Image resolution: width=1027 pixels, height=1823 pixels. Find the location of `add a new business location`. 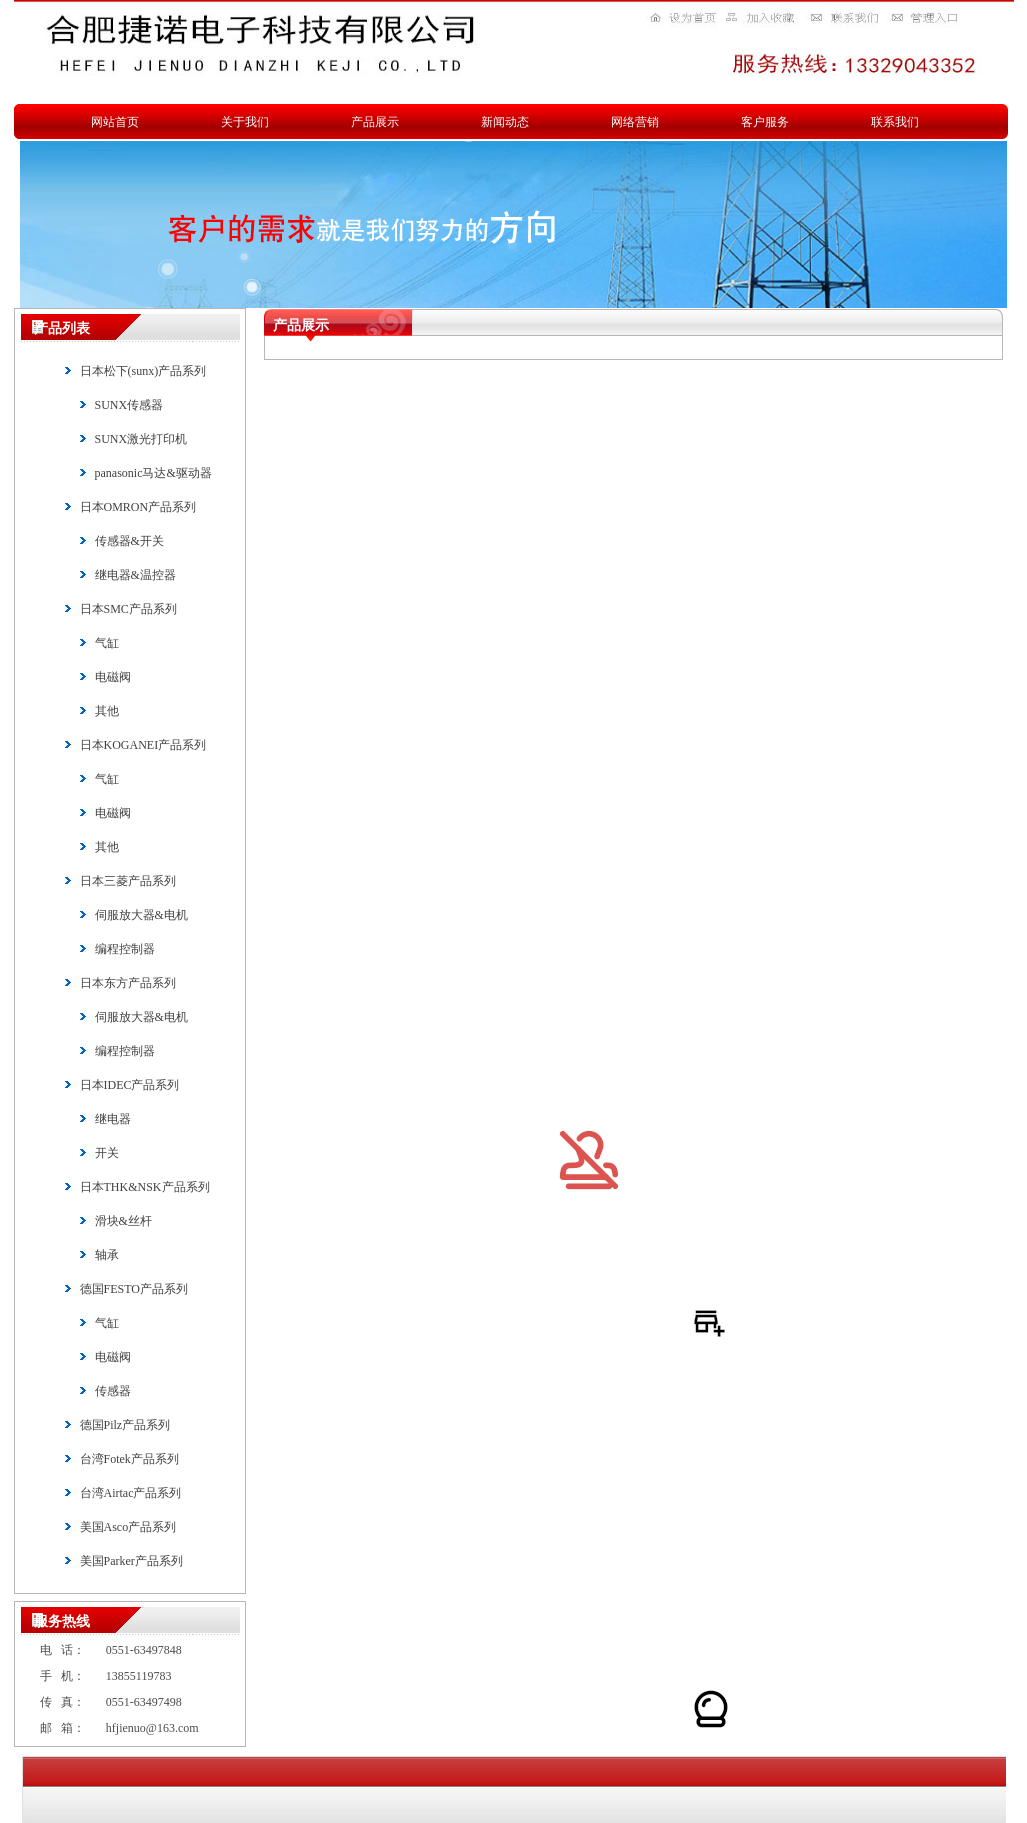

add a new business location is located at coordinates (709, 1321).